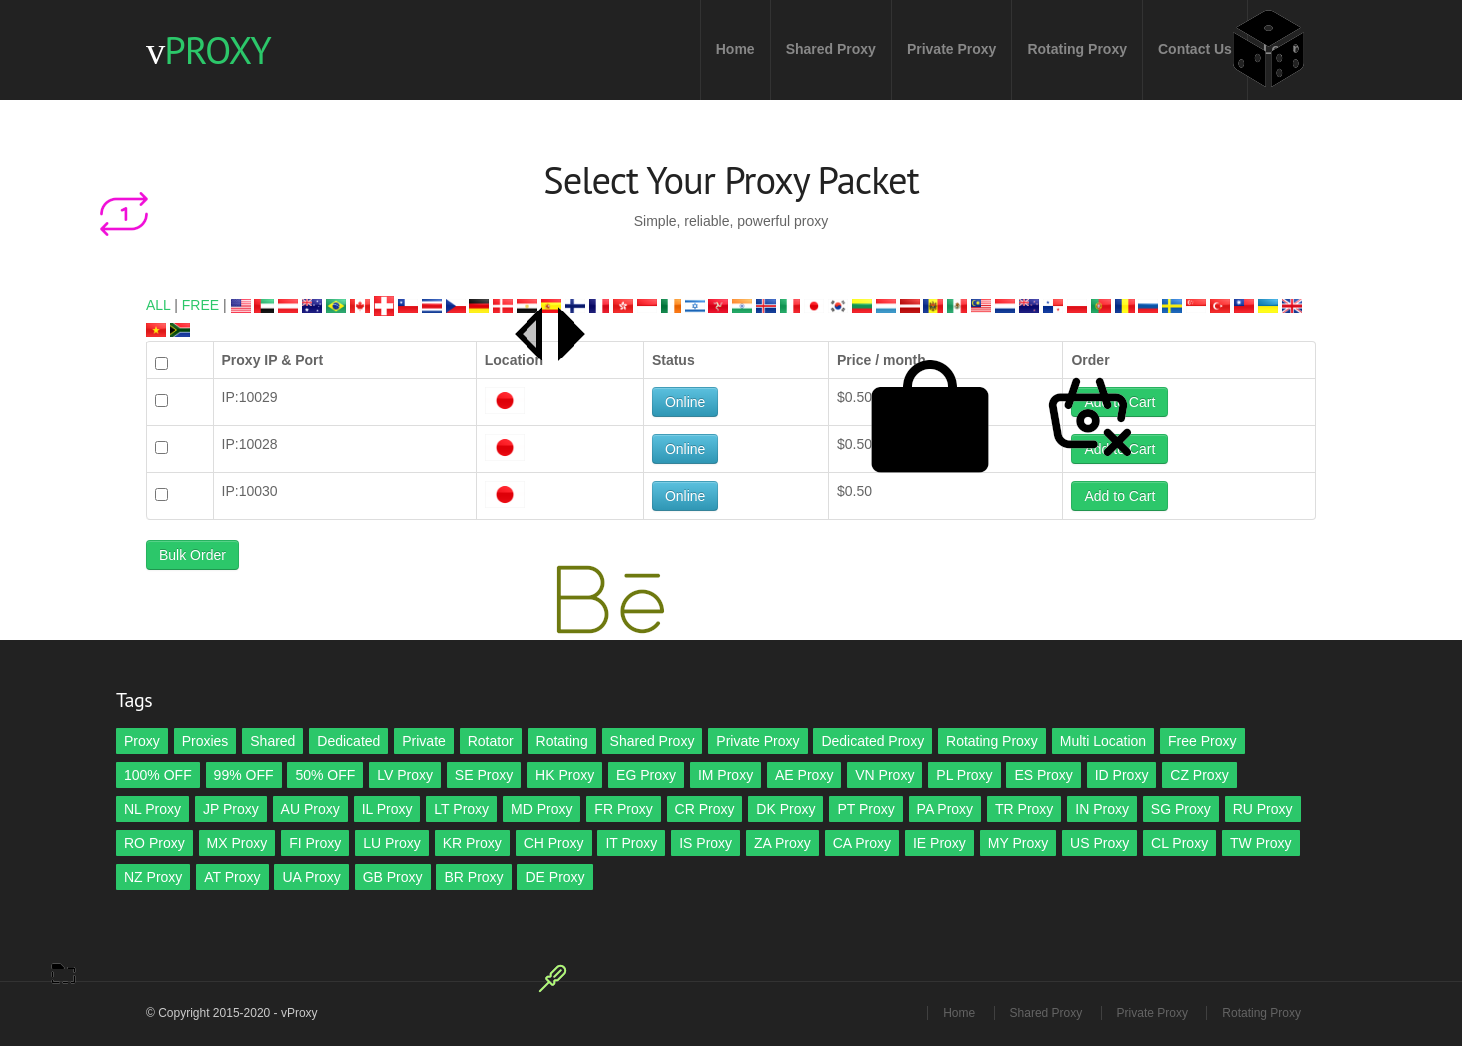 The image size is (1462, 1046). What do you see at coordinates (124, 214) in the screenshot?
I see `repeat current track once` at bounding box center [124, 214].